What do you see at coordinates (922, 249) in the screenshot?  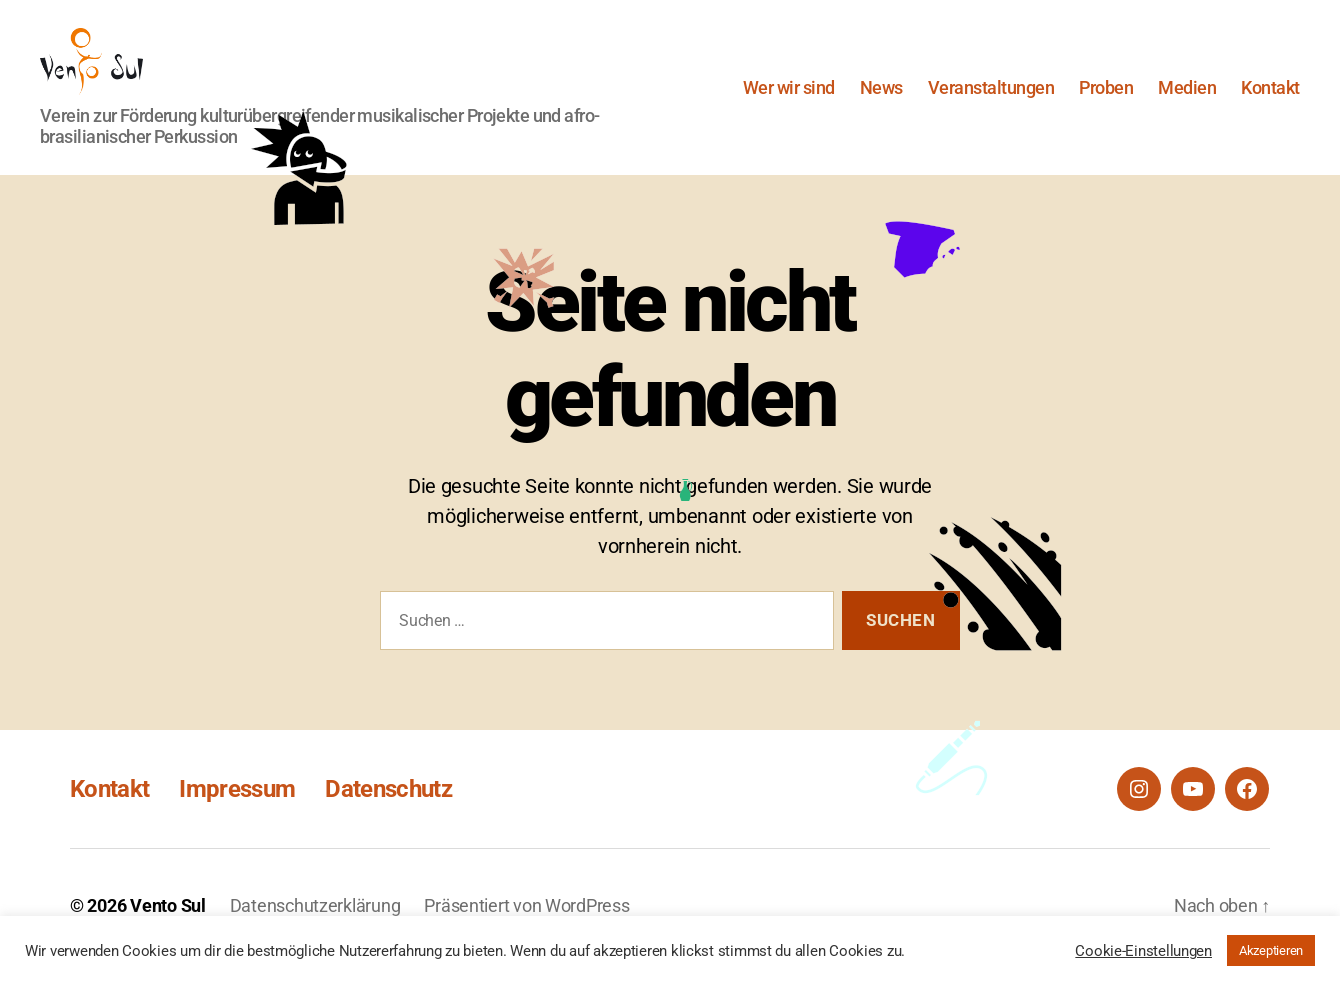 I see `select spain as your country or region` at bounding box center [922, 249].